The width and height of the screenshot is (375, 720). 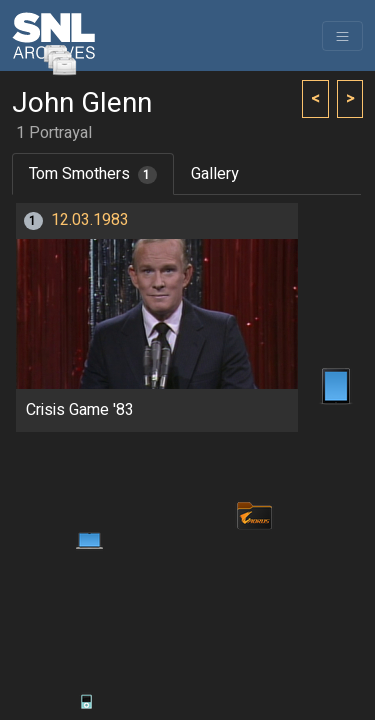 What do you see at coordinates (89, 539) in the screenshot?
I see `macbook air 15-inch device icon` at bounding box center [89, 539].